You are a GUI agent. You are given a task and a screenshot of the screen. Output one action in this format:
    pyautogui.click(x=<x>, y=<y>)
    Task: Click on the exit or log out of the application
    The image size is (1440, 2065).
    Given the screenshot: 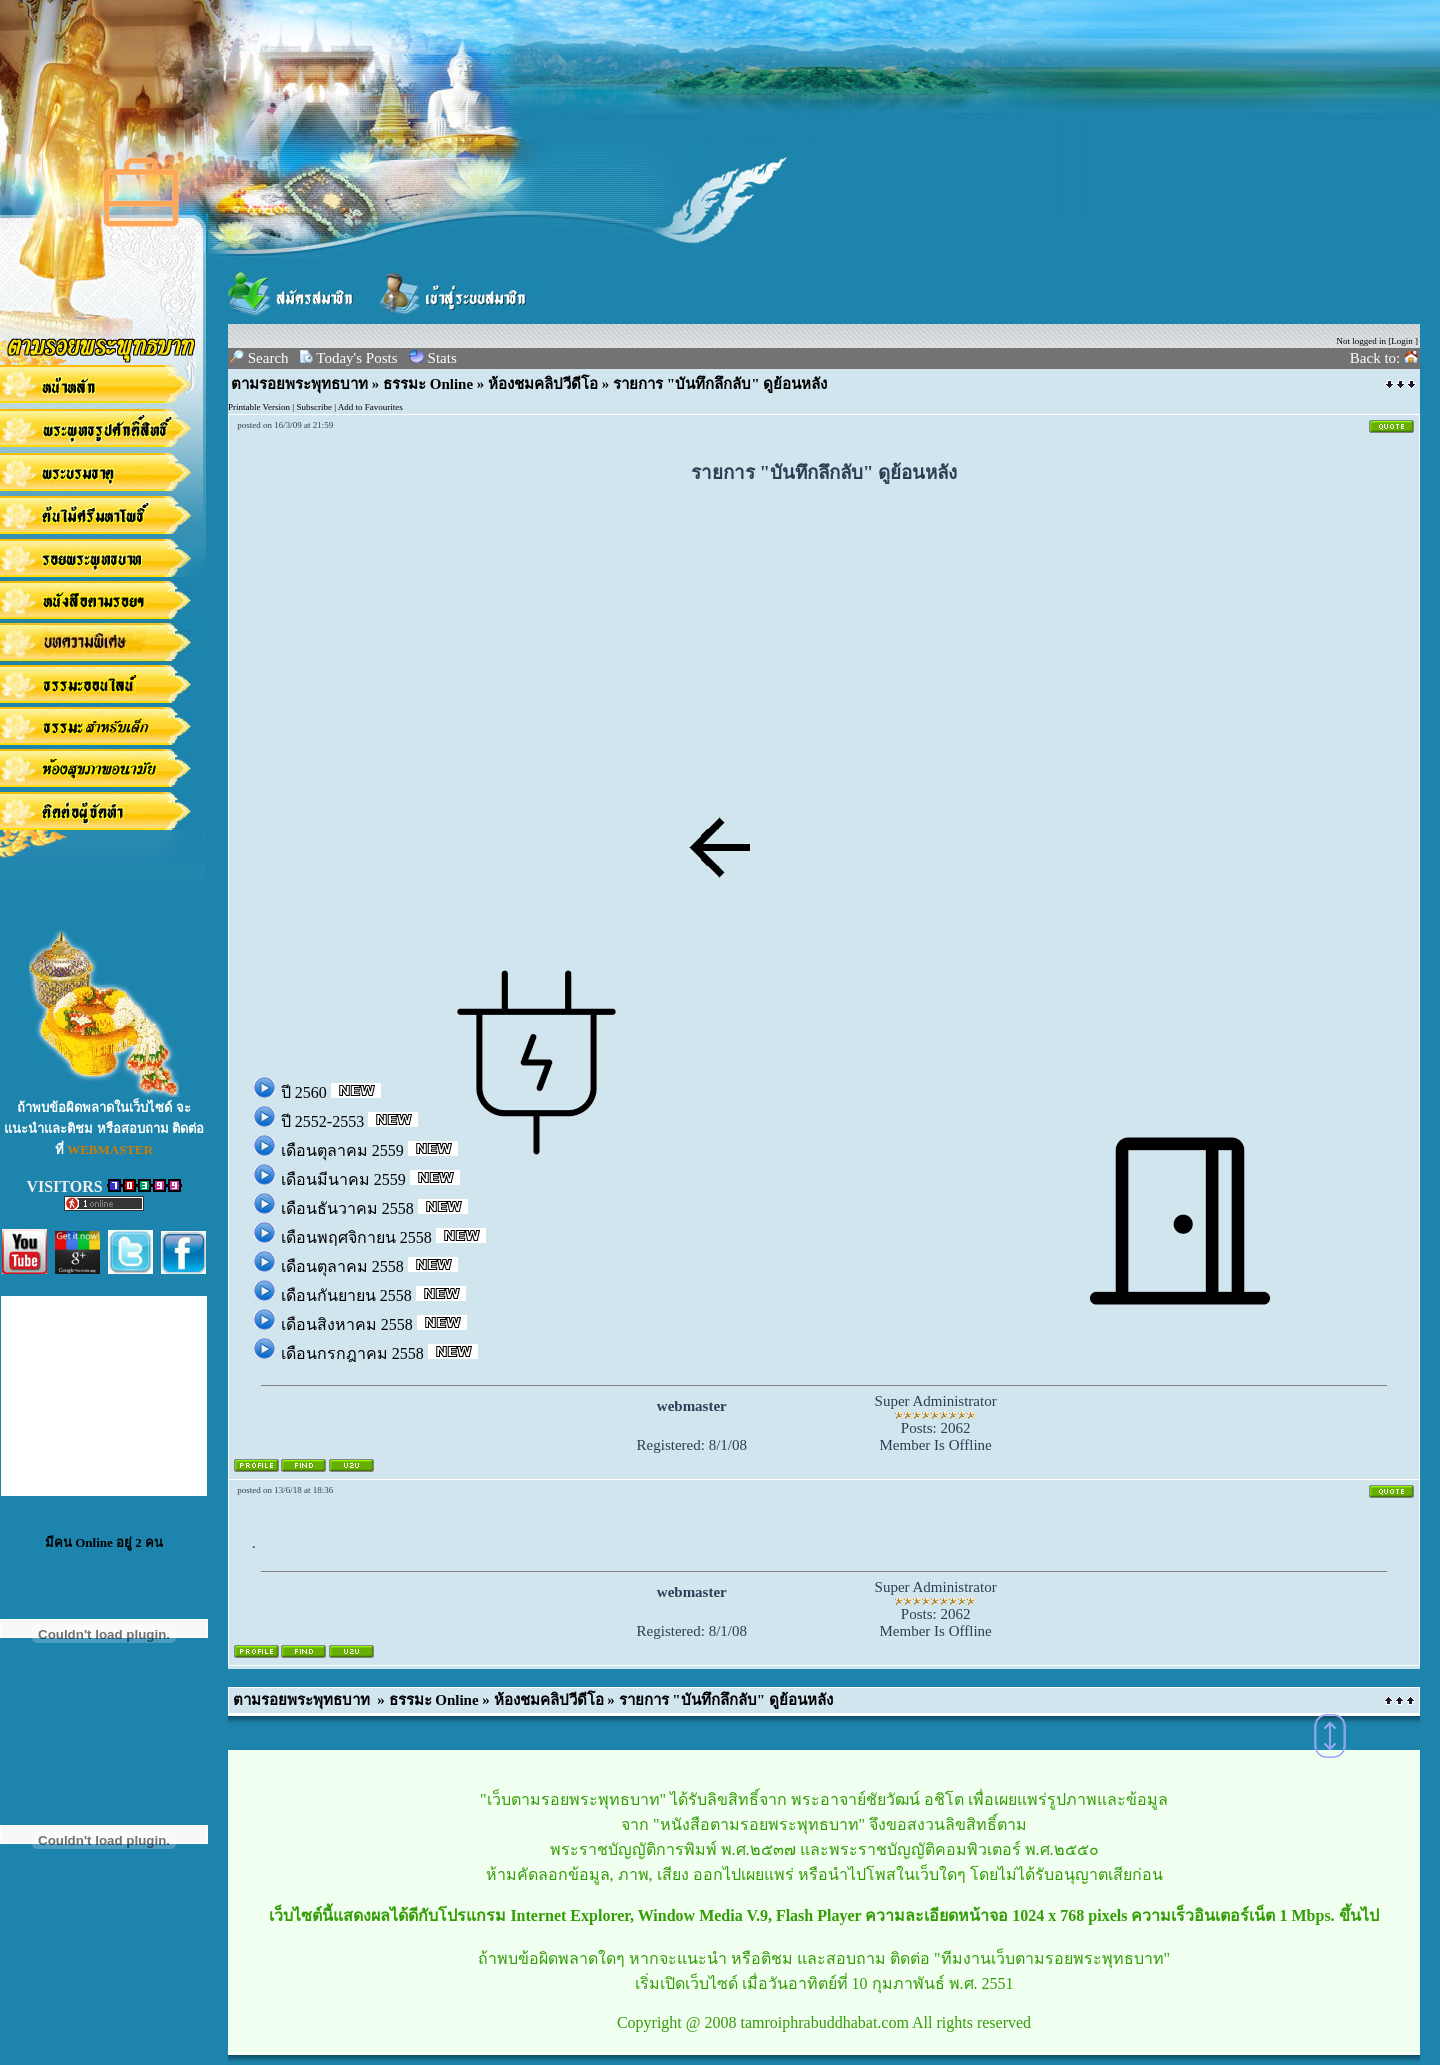 What is the action you would take?
    pyautogui.click(x=1180, y=1221)
    